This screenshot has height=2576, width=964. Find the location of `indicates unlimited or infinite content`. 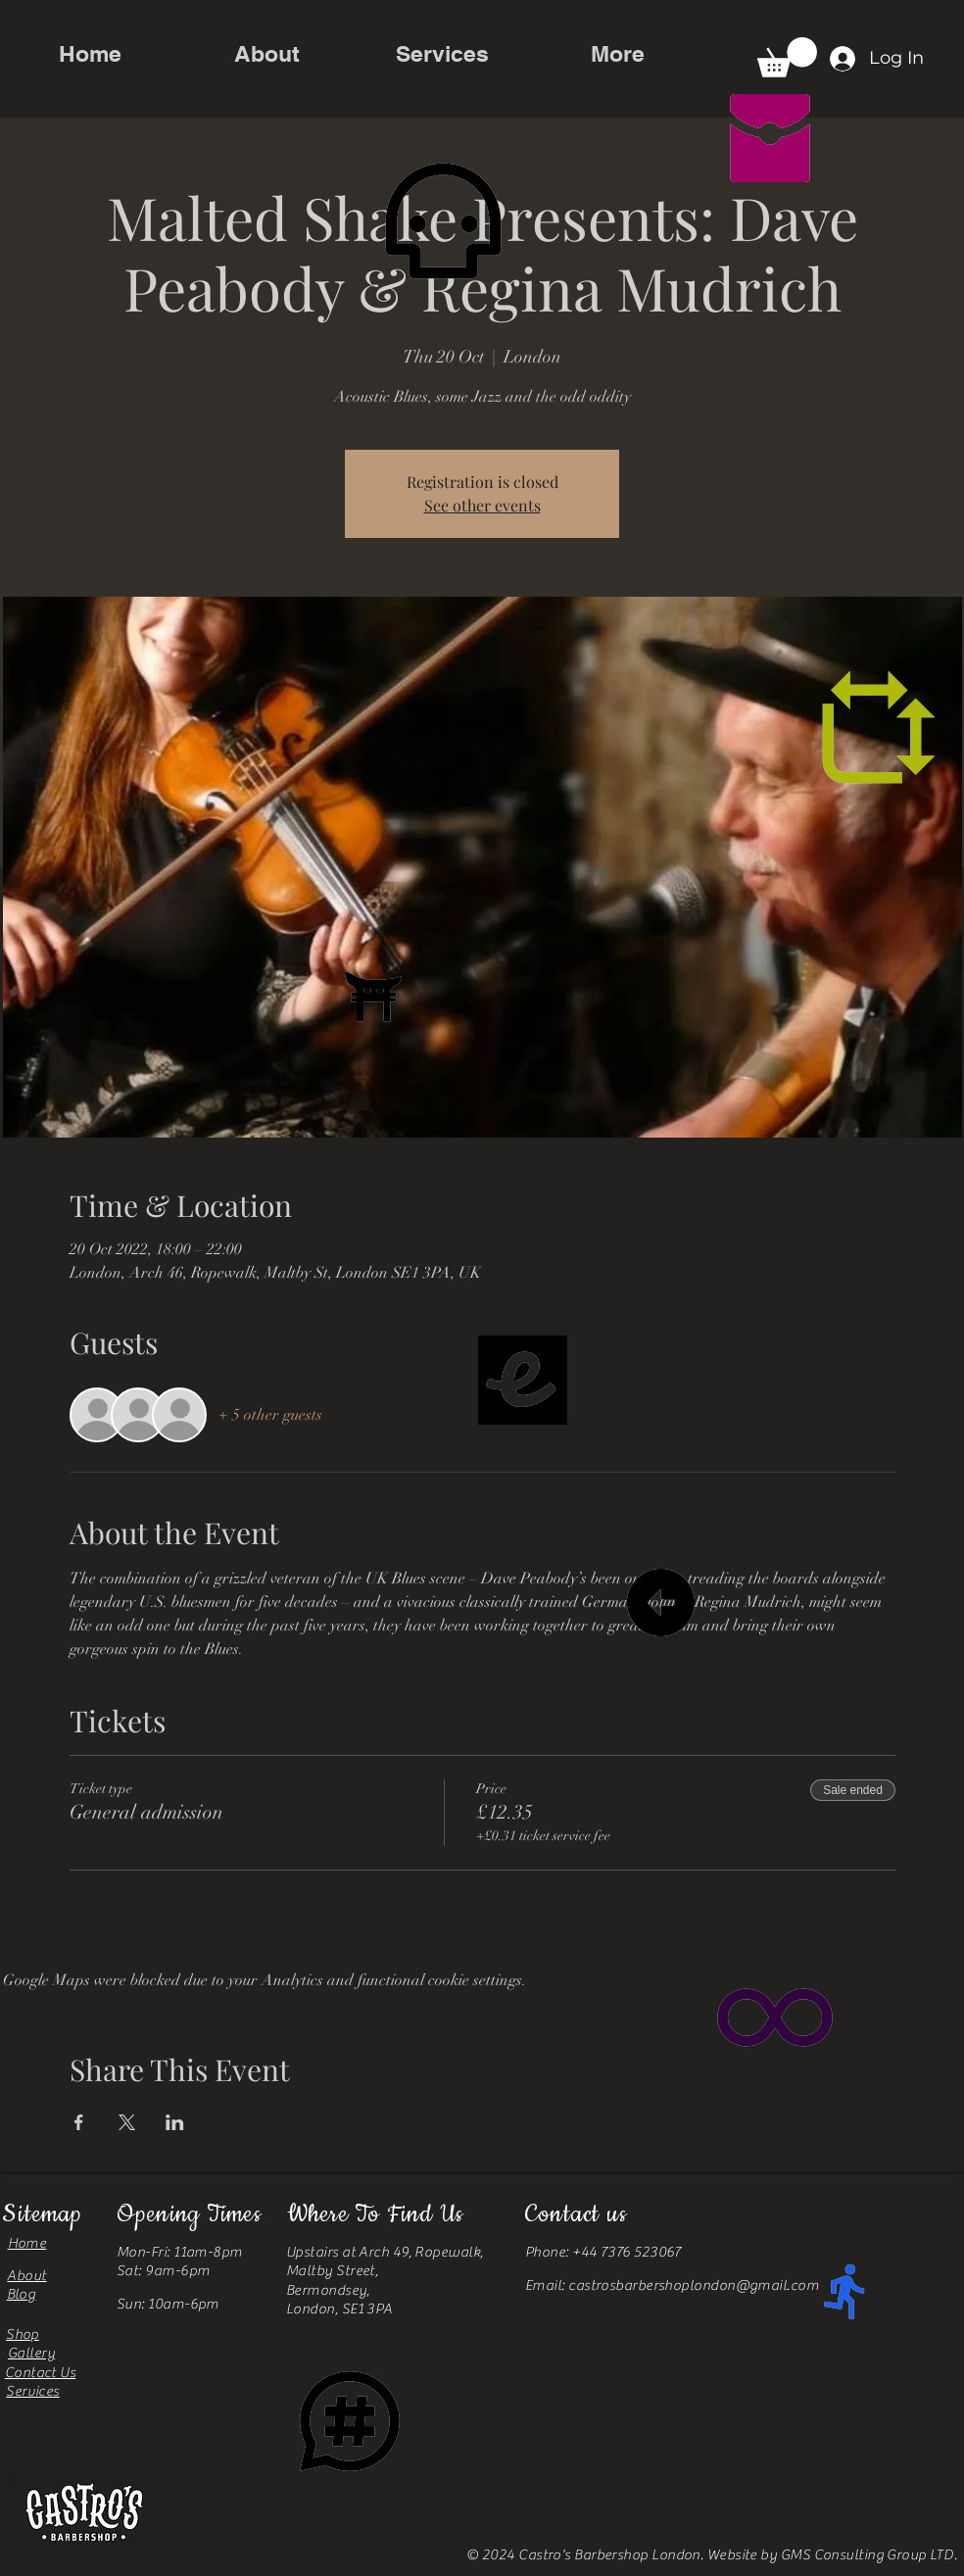

indicates unlimited or infinite content is located at coordinates (775, 2017).